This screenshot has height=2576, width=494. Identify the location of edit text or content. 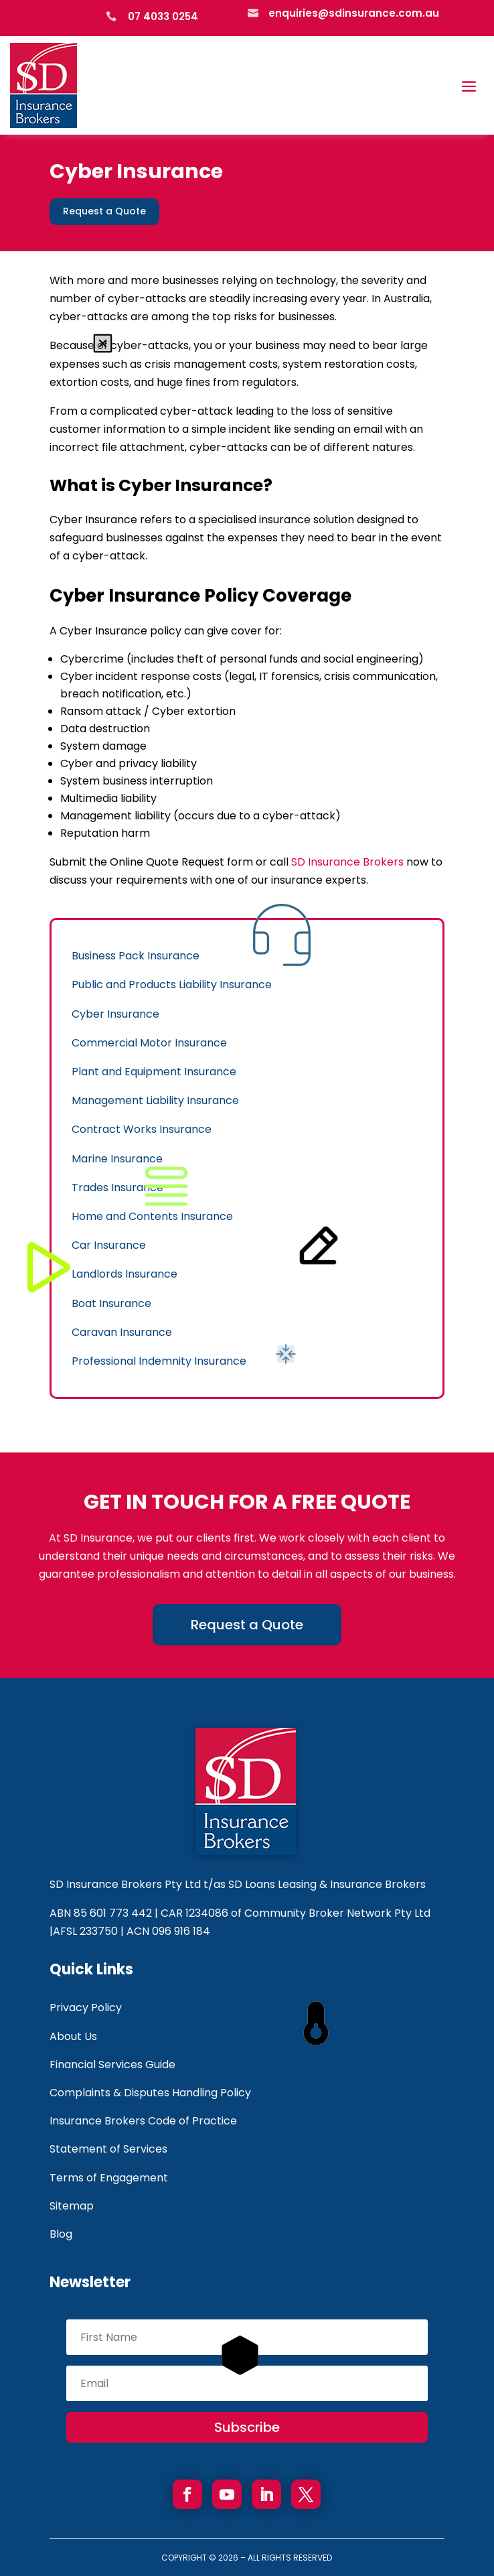
(318, 1246).